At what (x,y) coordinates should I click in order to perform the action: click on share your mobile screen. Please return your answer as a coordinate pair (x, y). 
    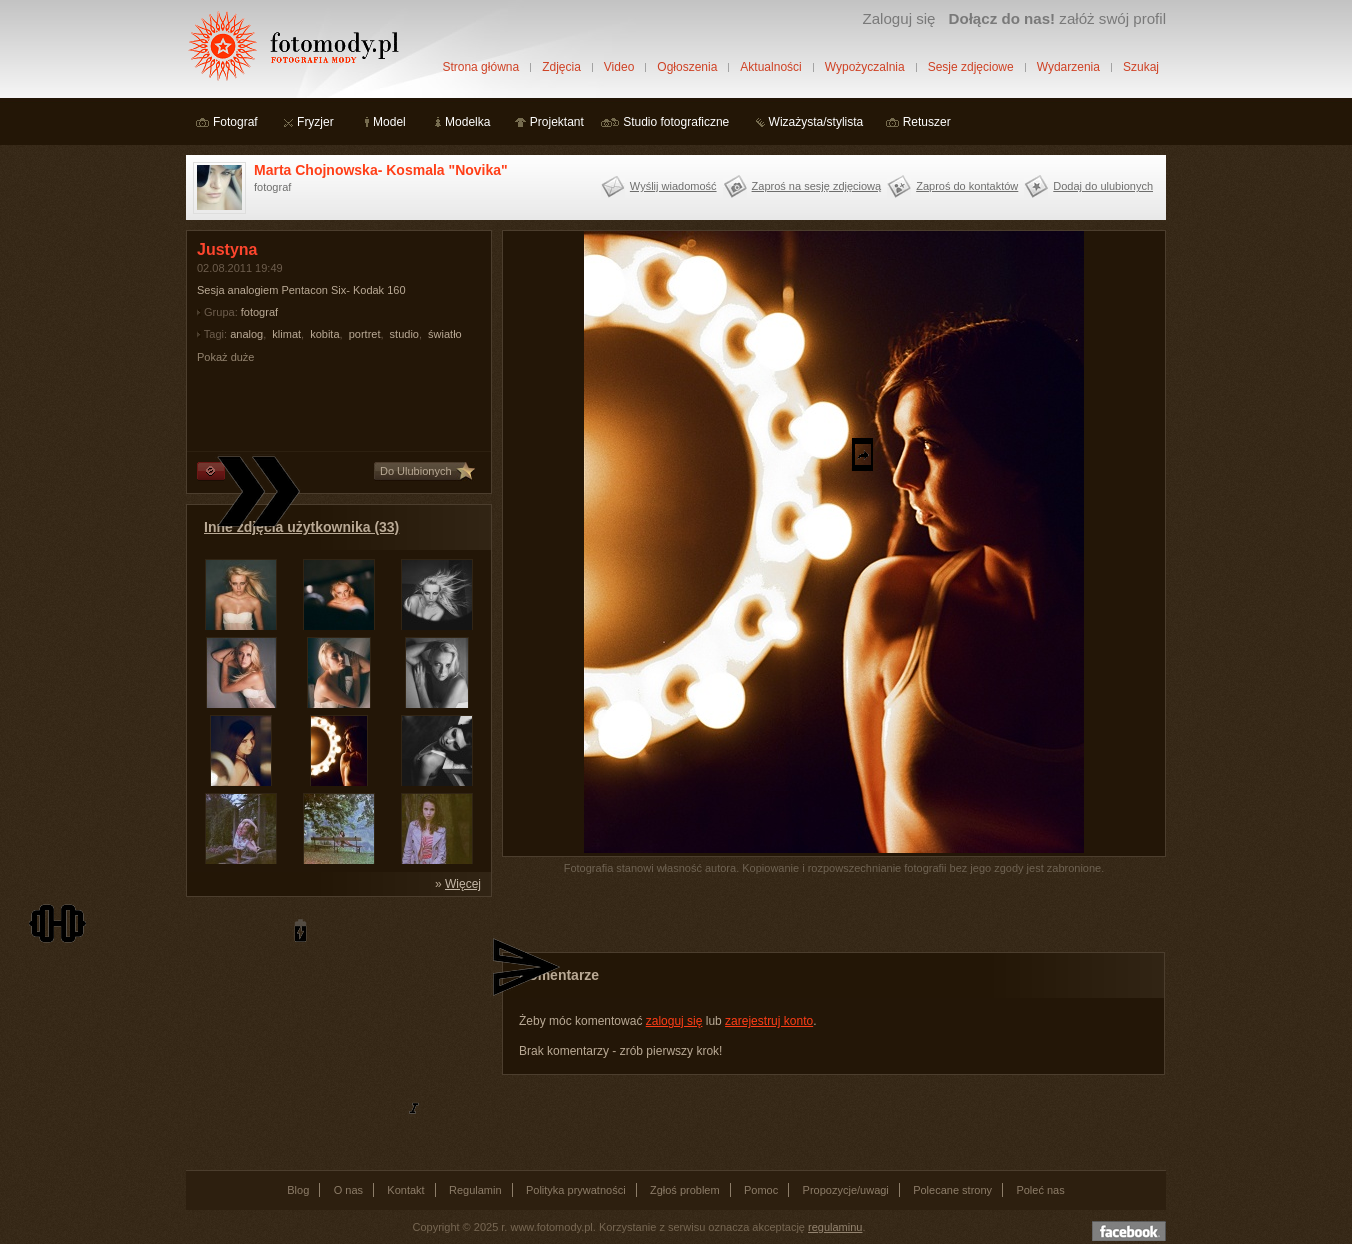
    Looking at the image, I should click on (863, 455).